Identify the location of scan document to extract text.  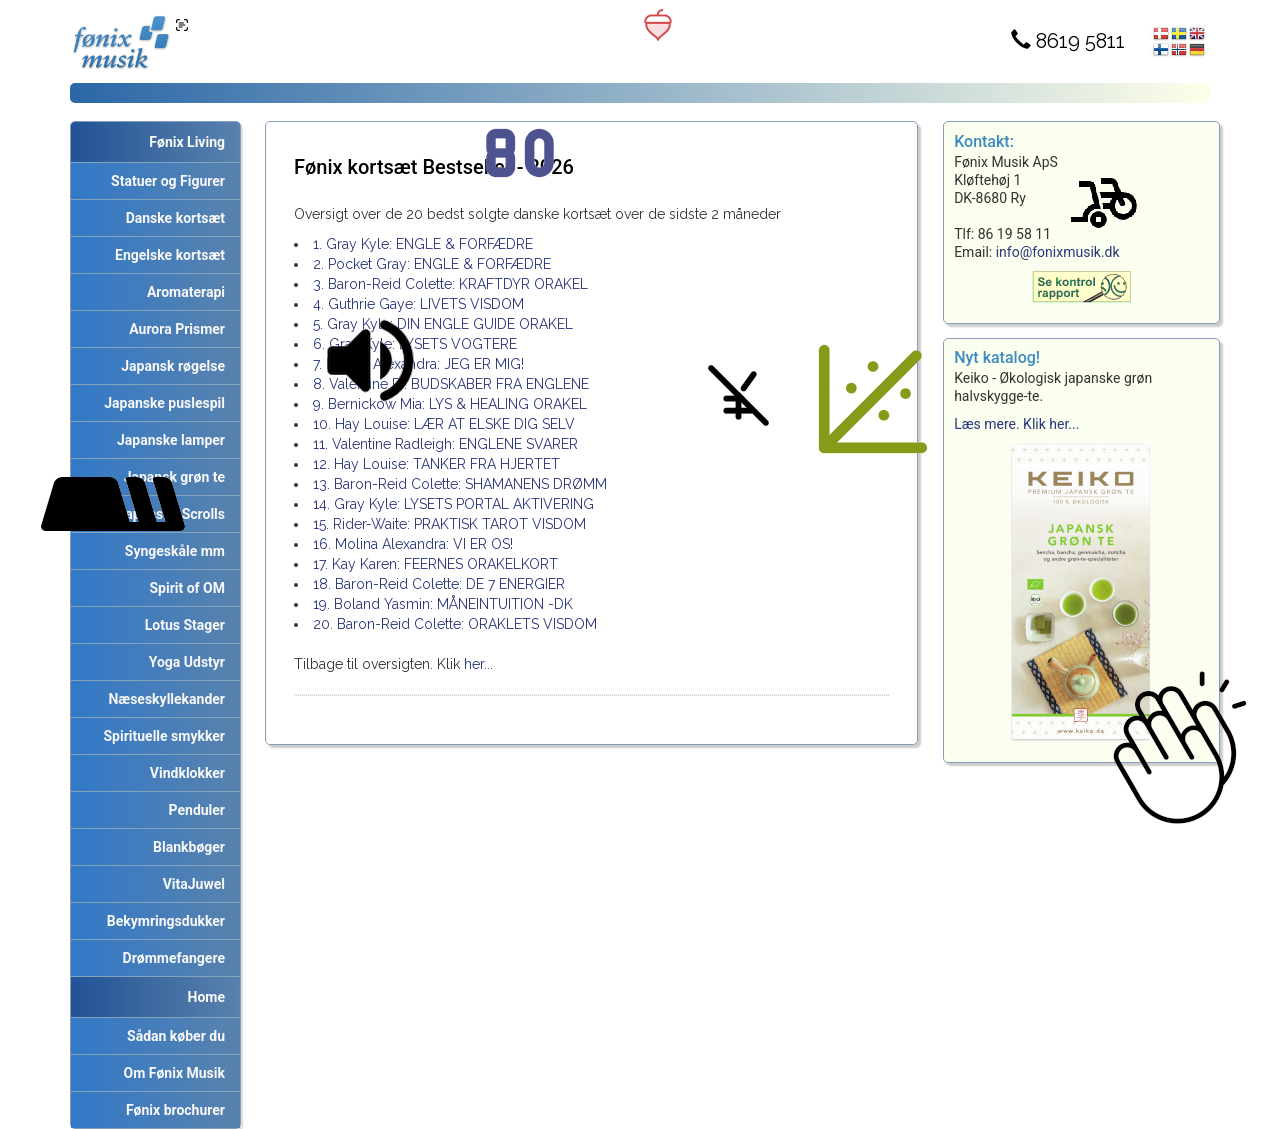
(182, 25).